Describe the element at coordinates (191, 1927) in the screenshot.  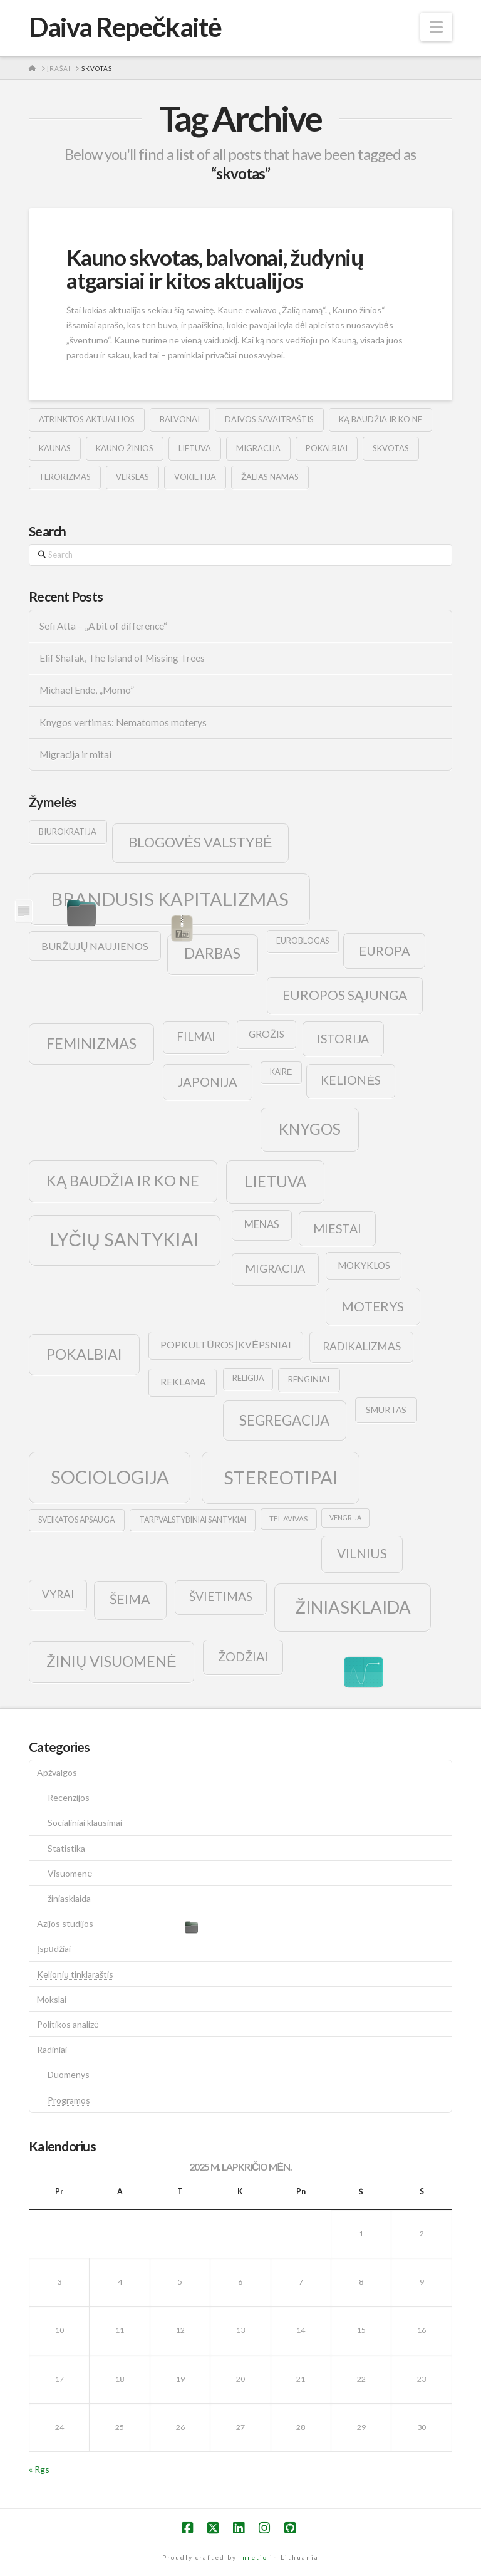
I see `indicates a valid drop target for dragging files` at that location.